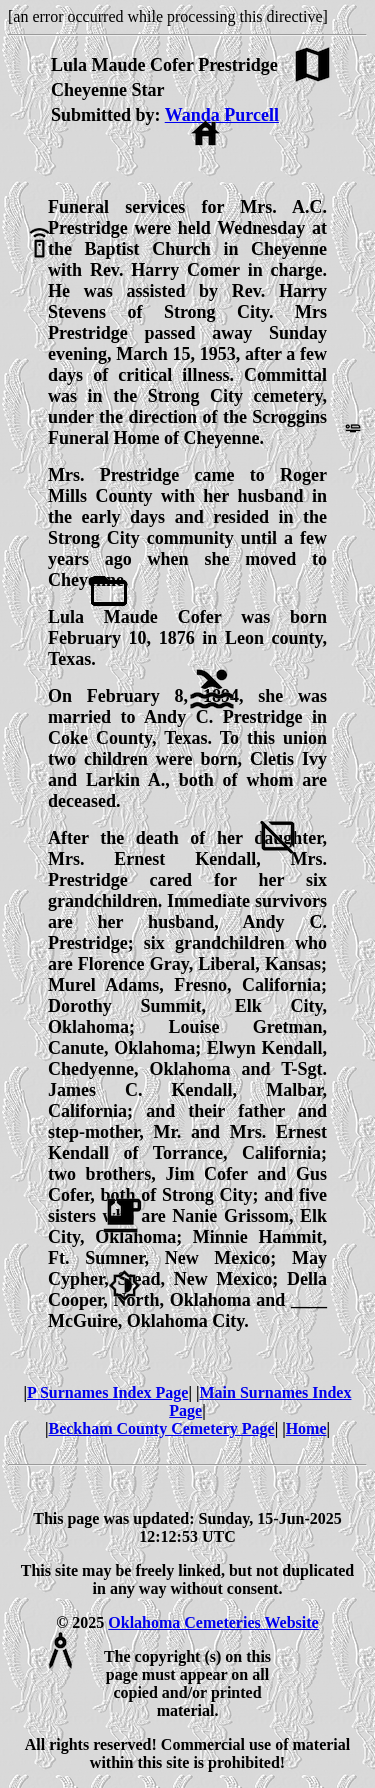 The height and width of the screenshot is (1788, 375). What do you see at coordinates (205, 133) in the screenshot?
I see `go to home screen` at bounding box center [205, 133].